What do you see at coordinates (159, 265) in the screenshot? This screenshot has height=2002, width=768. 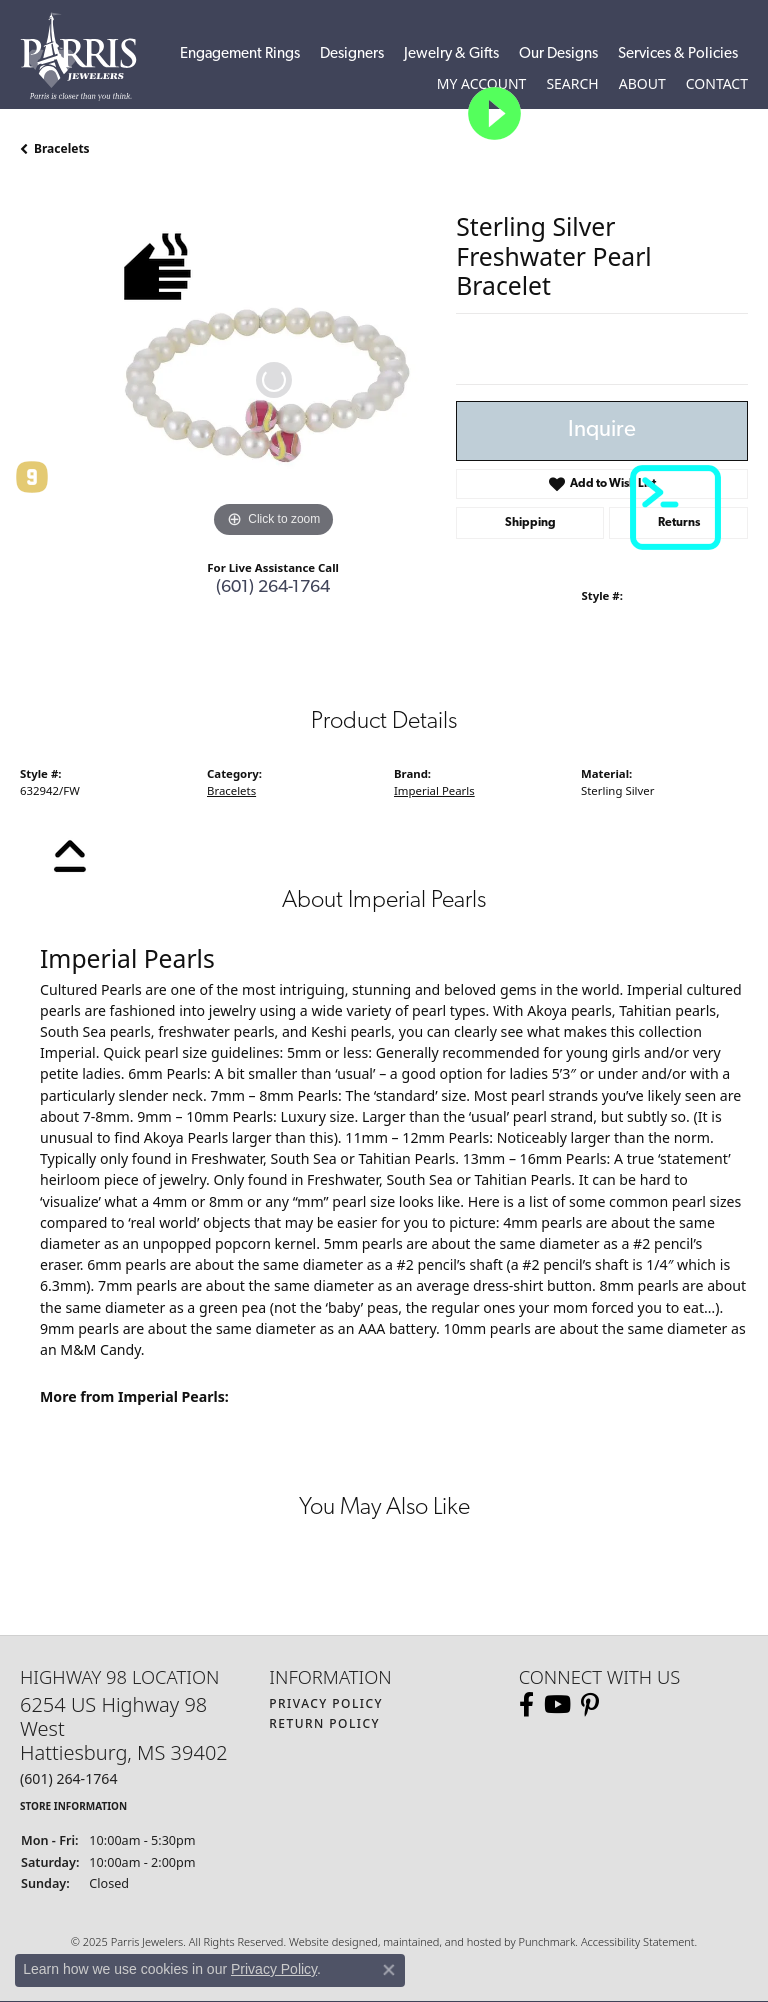 I see `activate hand dryer` at bounding box center [159, 265].